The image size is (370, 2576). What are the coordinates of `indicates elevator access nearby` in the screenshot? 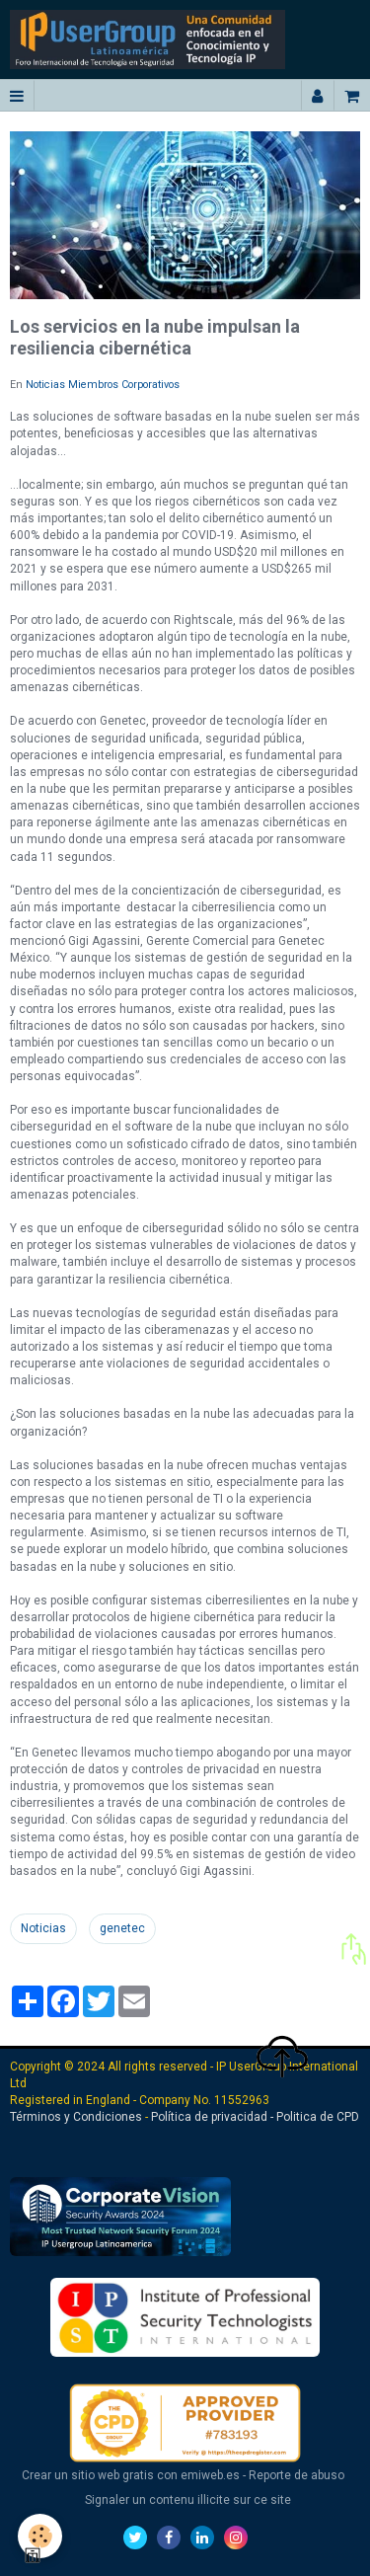 It's located at (33, 2555).